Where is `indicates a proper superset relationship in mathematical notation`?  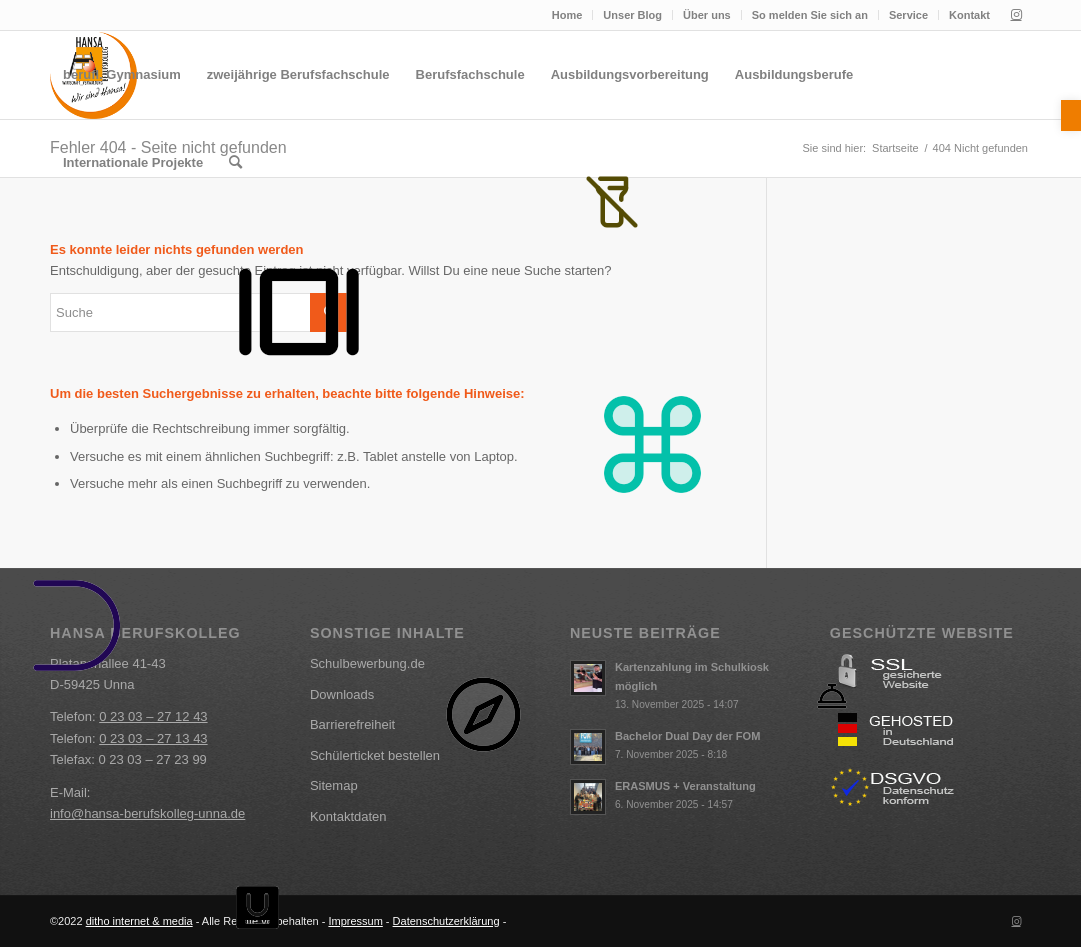 indicates a proper superset relationship in mathematical notation is located at coordinates (70, 625).